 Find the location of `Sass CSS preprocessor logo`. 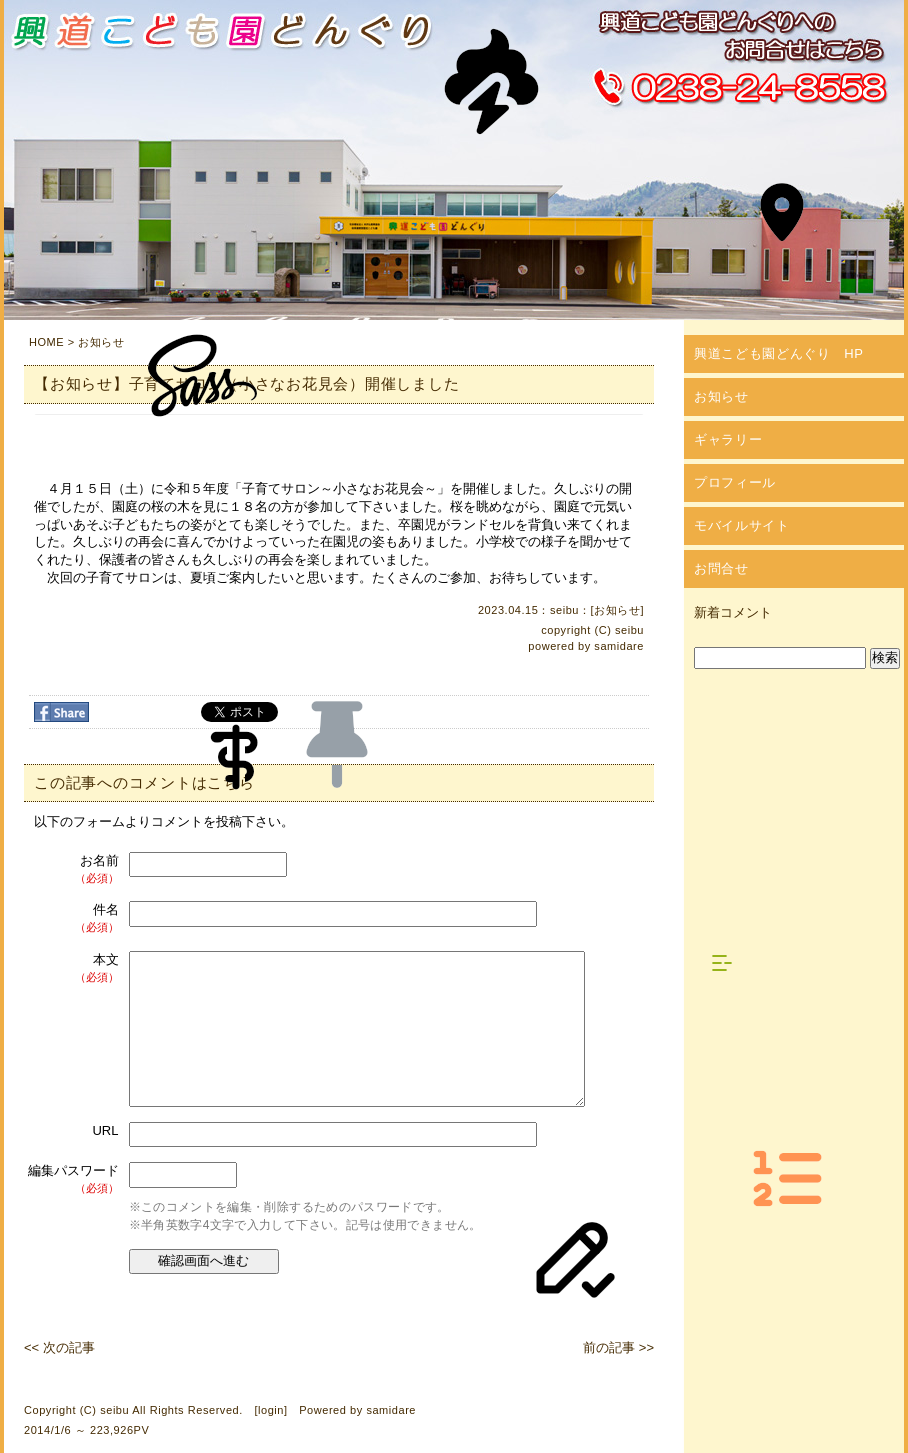

Sass CSS preprocessor logo is located at coordinates (202, 375).